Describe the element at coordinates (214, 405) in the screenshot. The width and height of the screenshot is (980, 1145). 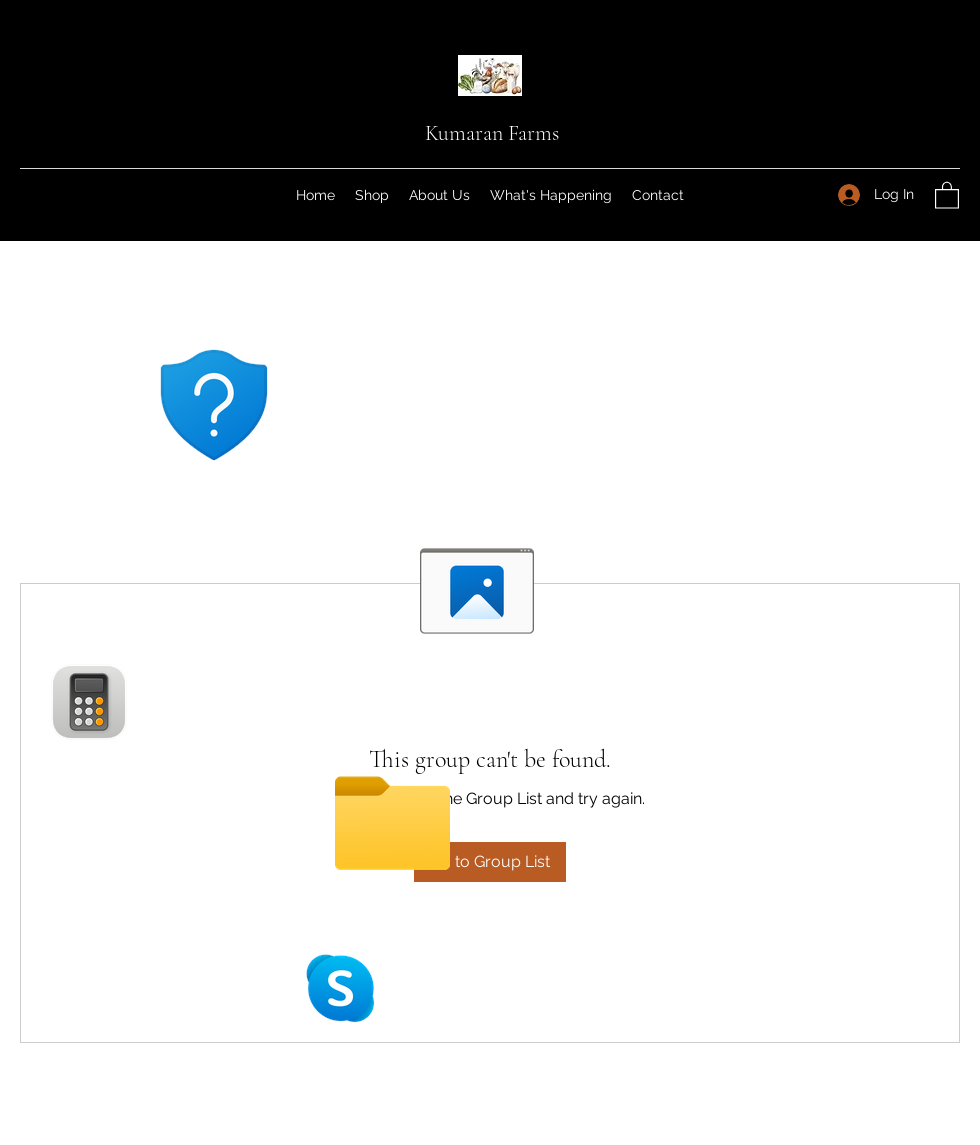
I see `access help and support resources` at that location.